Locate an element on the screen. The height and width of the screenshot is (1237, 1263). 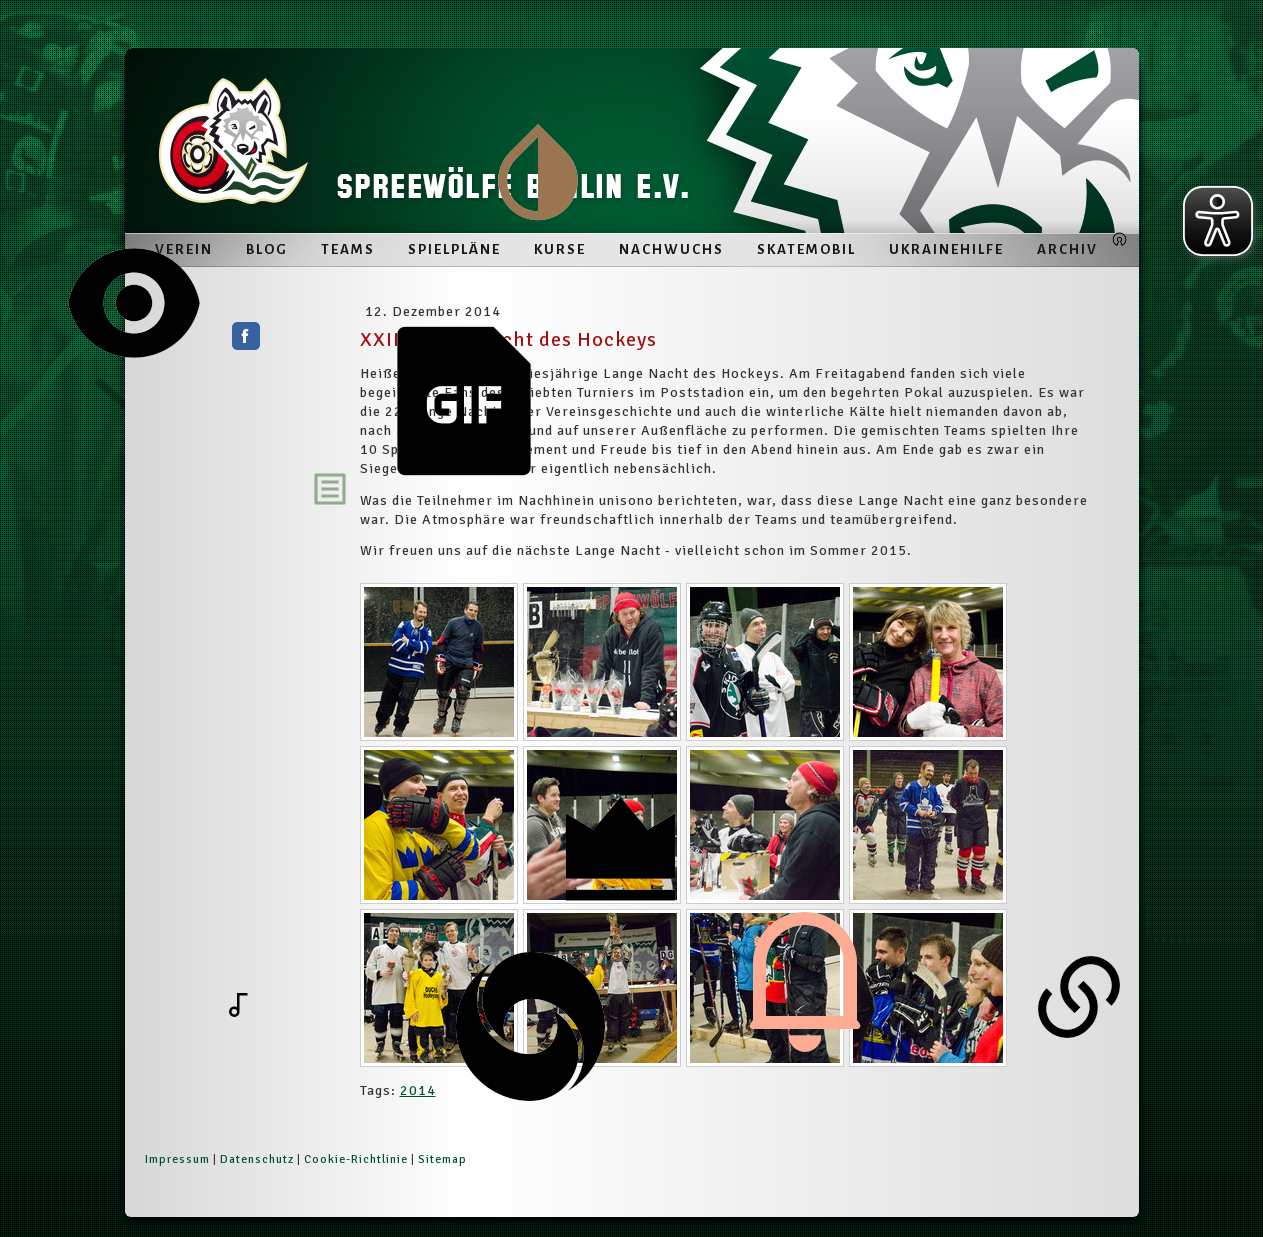
attach a GIF file is located at coordinates (464, 401).